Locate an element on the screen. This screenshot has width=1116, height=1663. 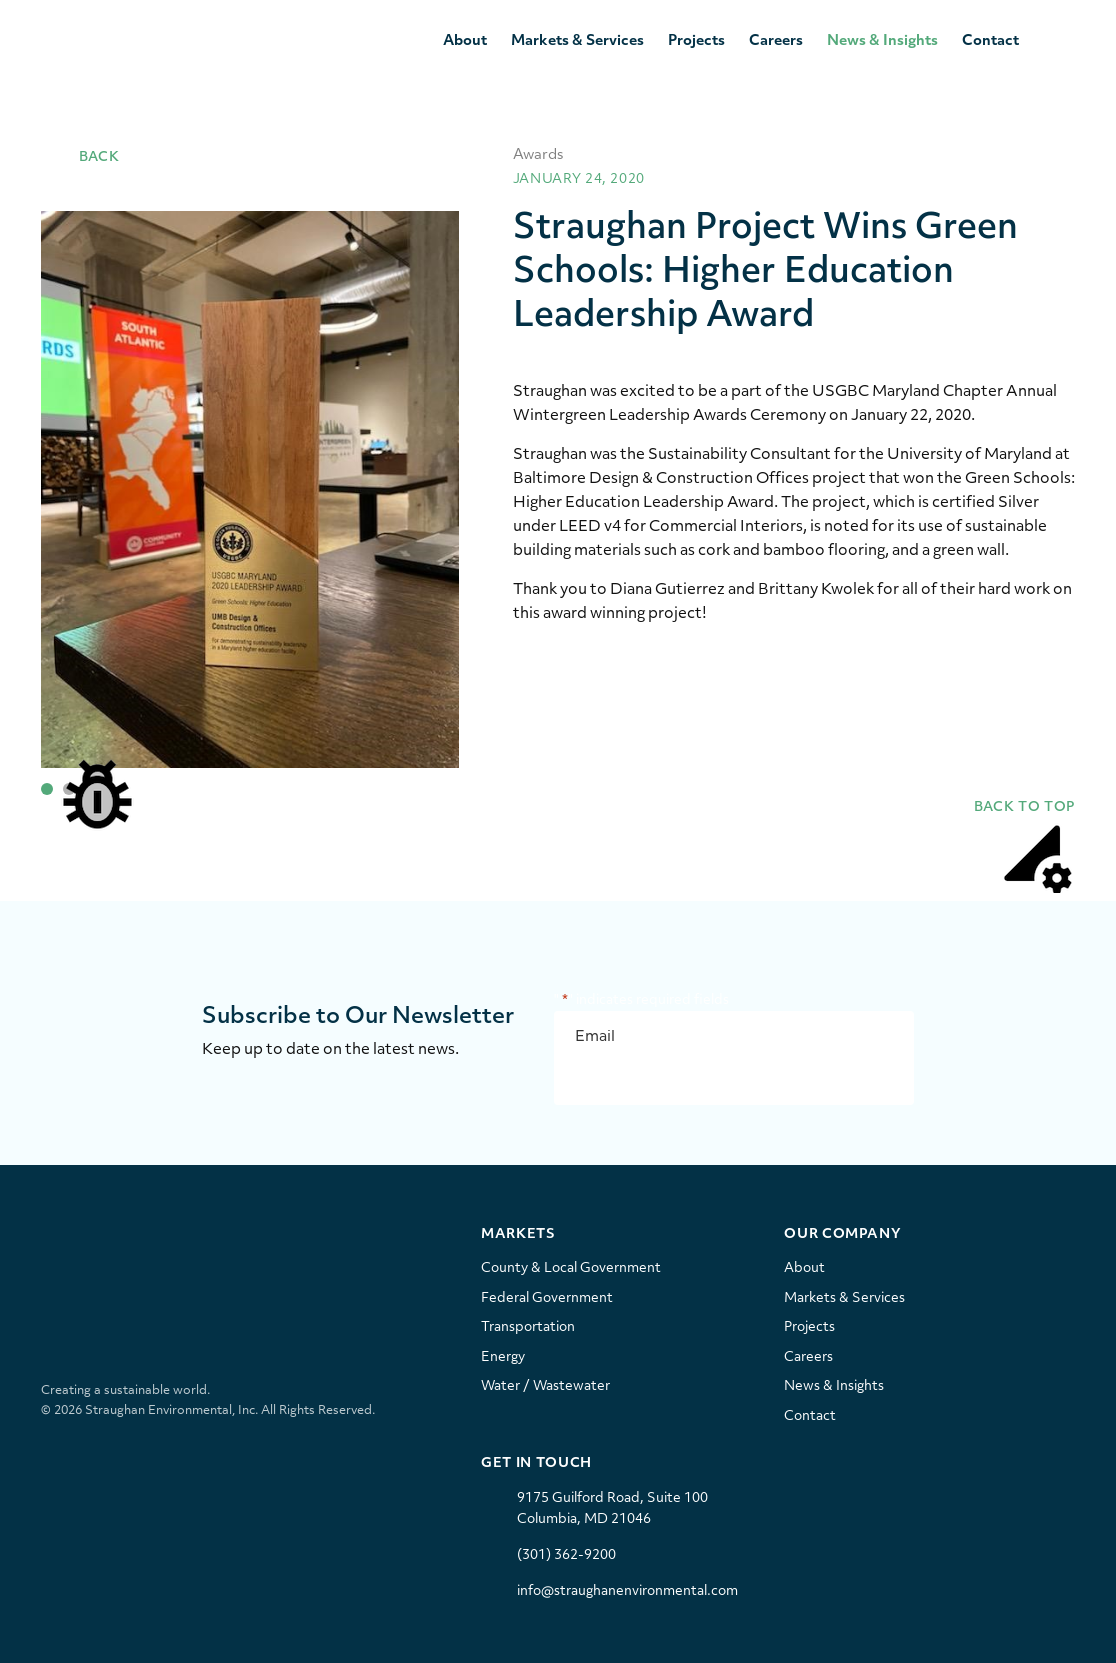
find pest control services nearby is located at coordinates (97, 794).